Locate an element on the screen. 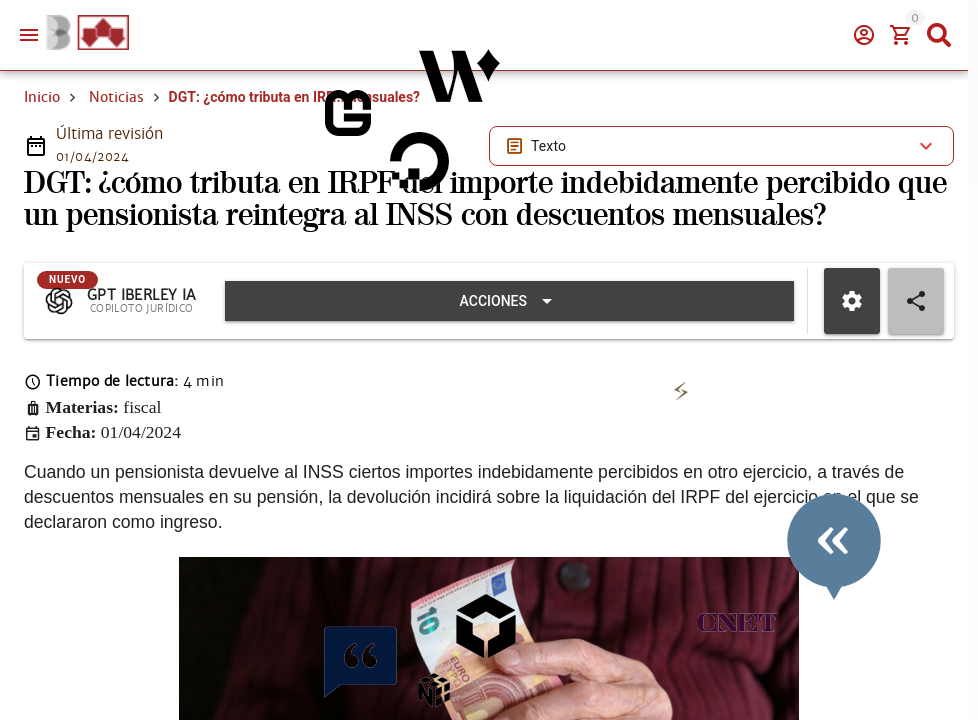 The width and height of the screenshot is (978, 720). NumPy library or package integration is located at coordinates (434, 690).